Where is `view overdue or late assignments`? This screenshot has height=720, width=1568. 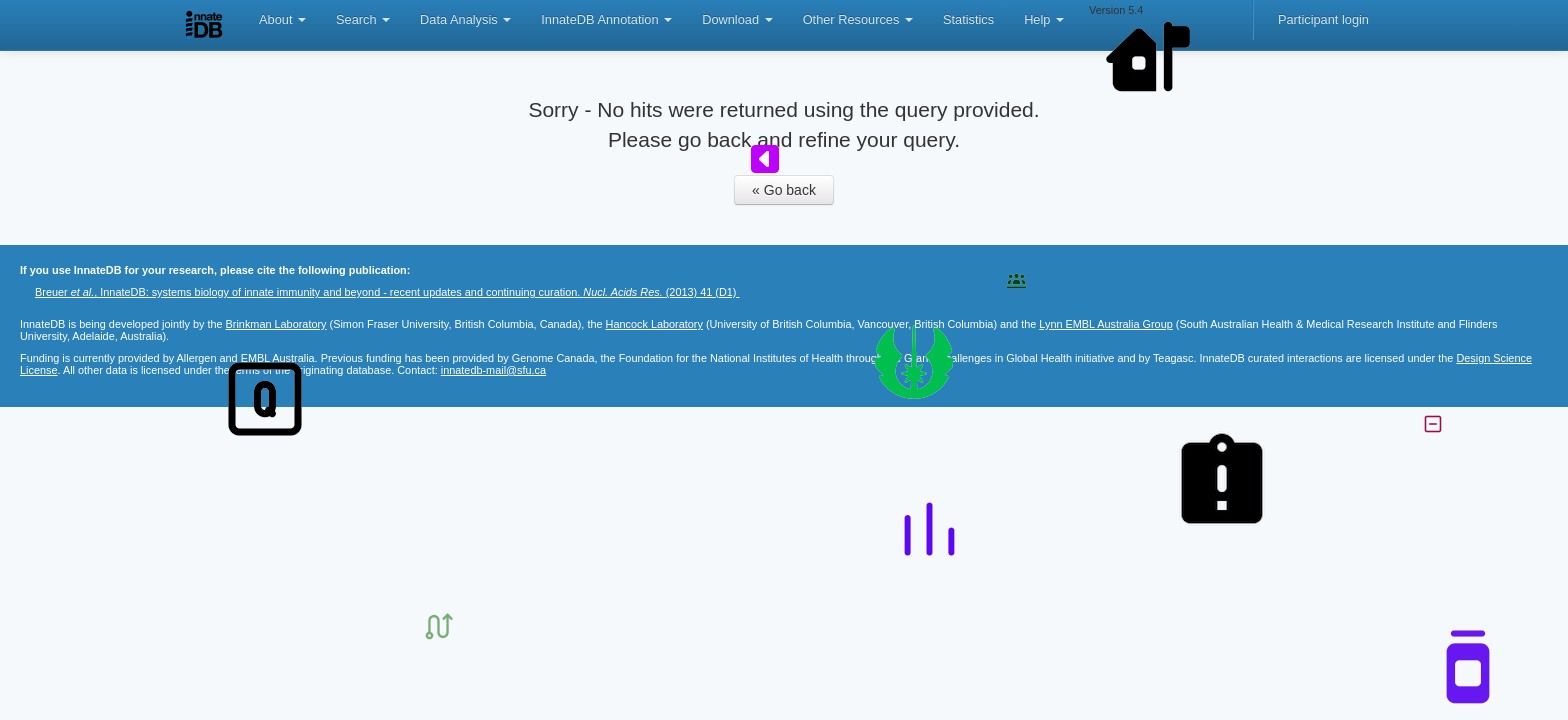
view overdue or late assignments is located at coordinates (1222, 483).